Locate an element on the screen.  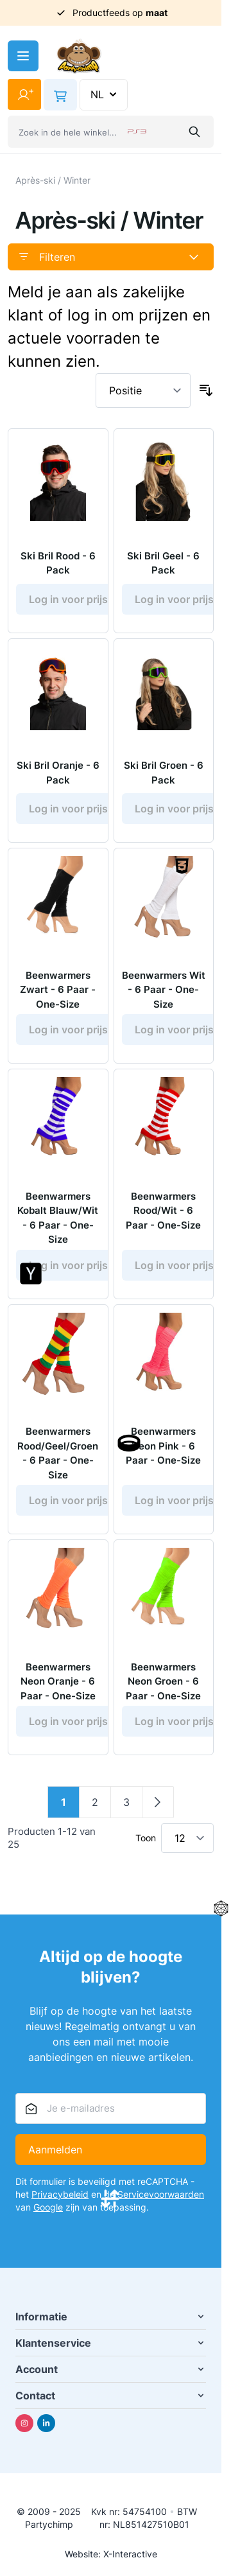
swap or exchange items between two lists is located at coordinates (110, 2198).